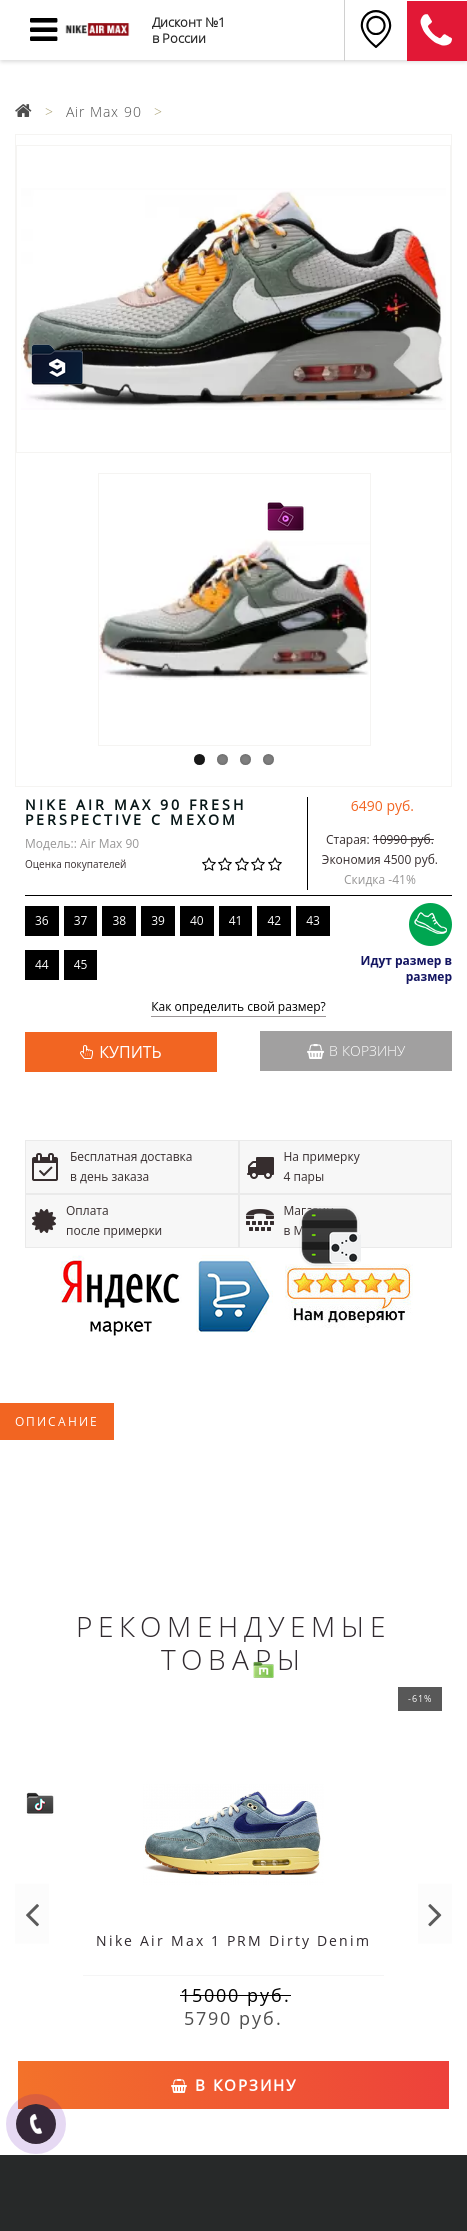 This screenshot has height=2231, width=467. What do you see at coordinates (285, 517) in the screenshot?
I see `open adobe premiere elements project folder` at bounding box center [285, 517].